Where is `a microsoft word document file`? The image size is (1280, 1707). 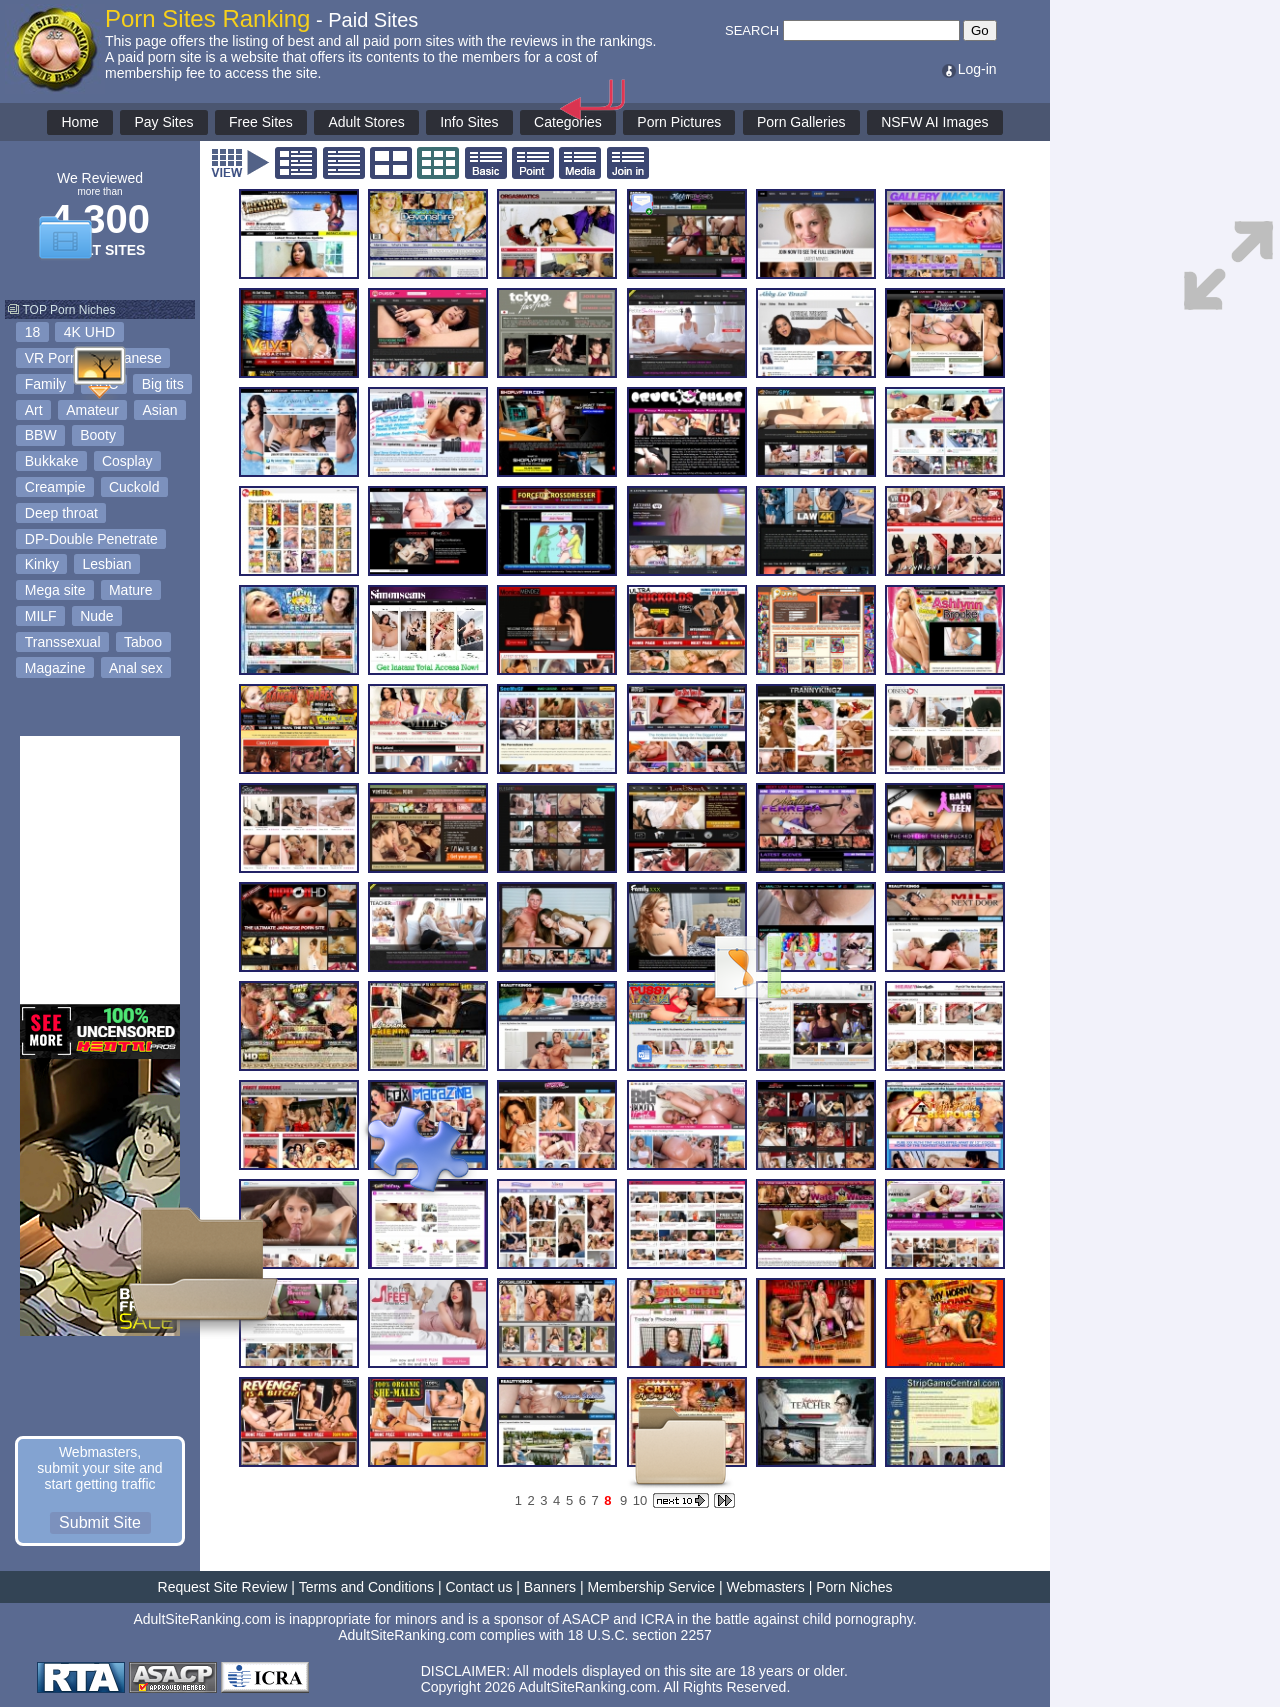
a microsoft word document file is located at coordinates (644, 1053).